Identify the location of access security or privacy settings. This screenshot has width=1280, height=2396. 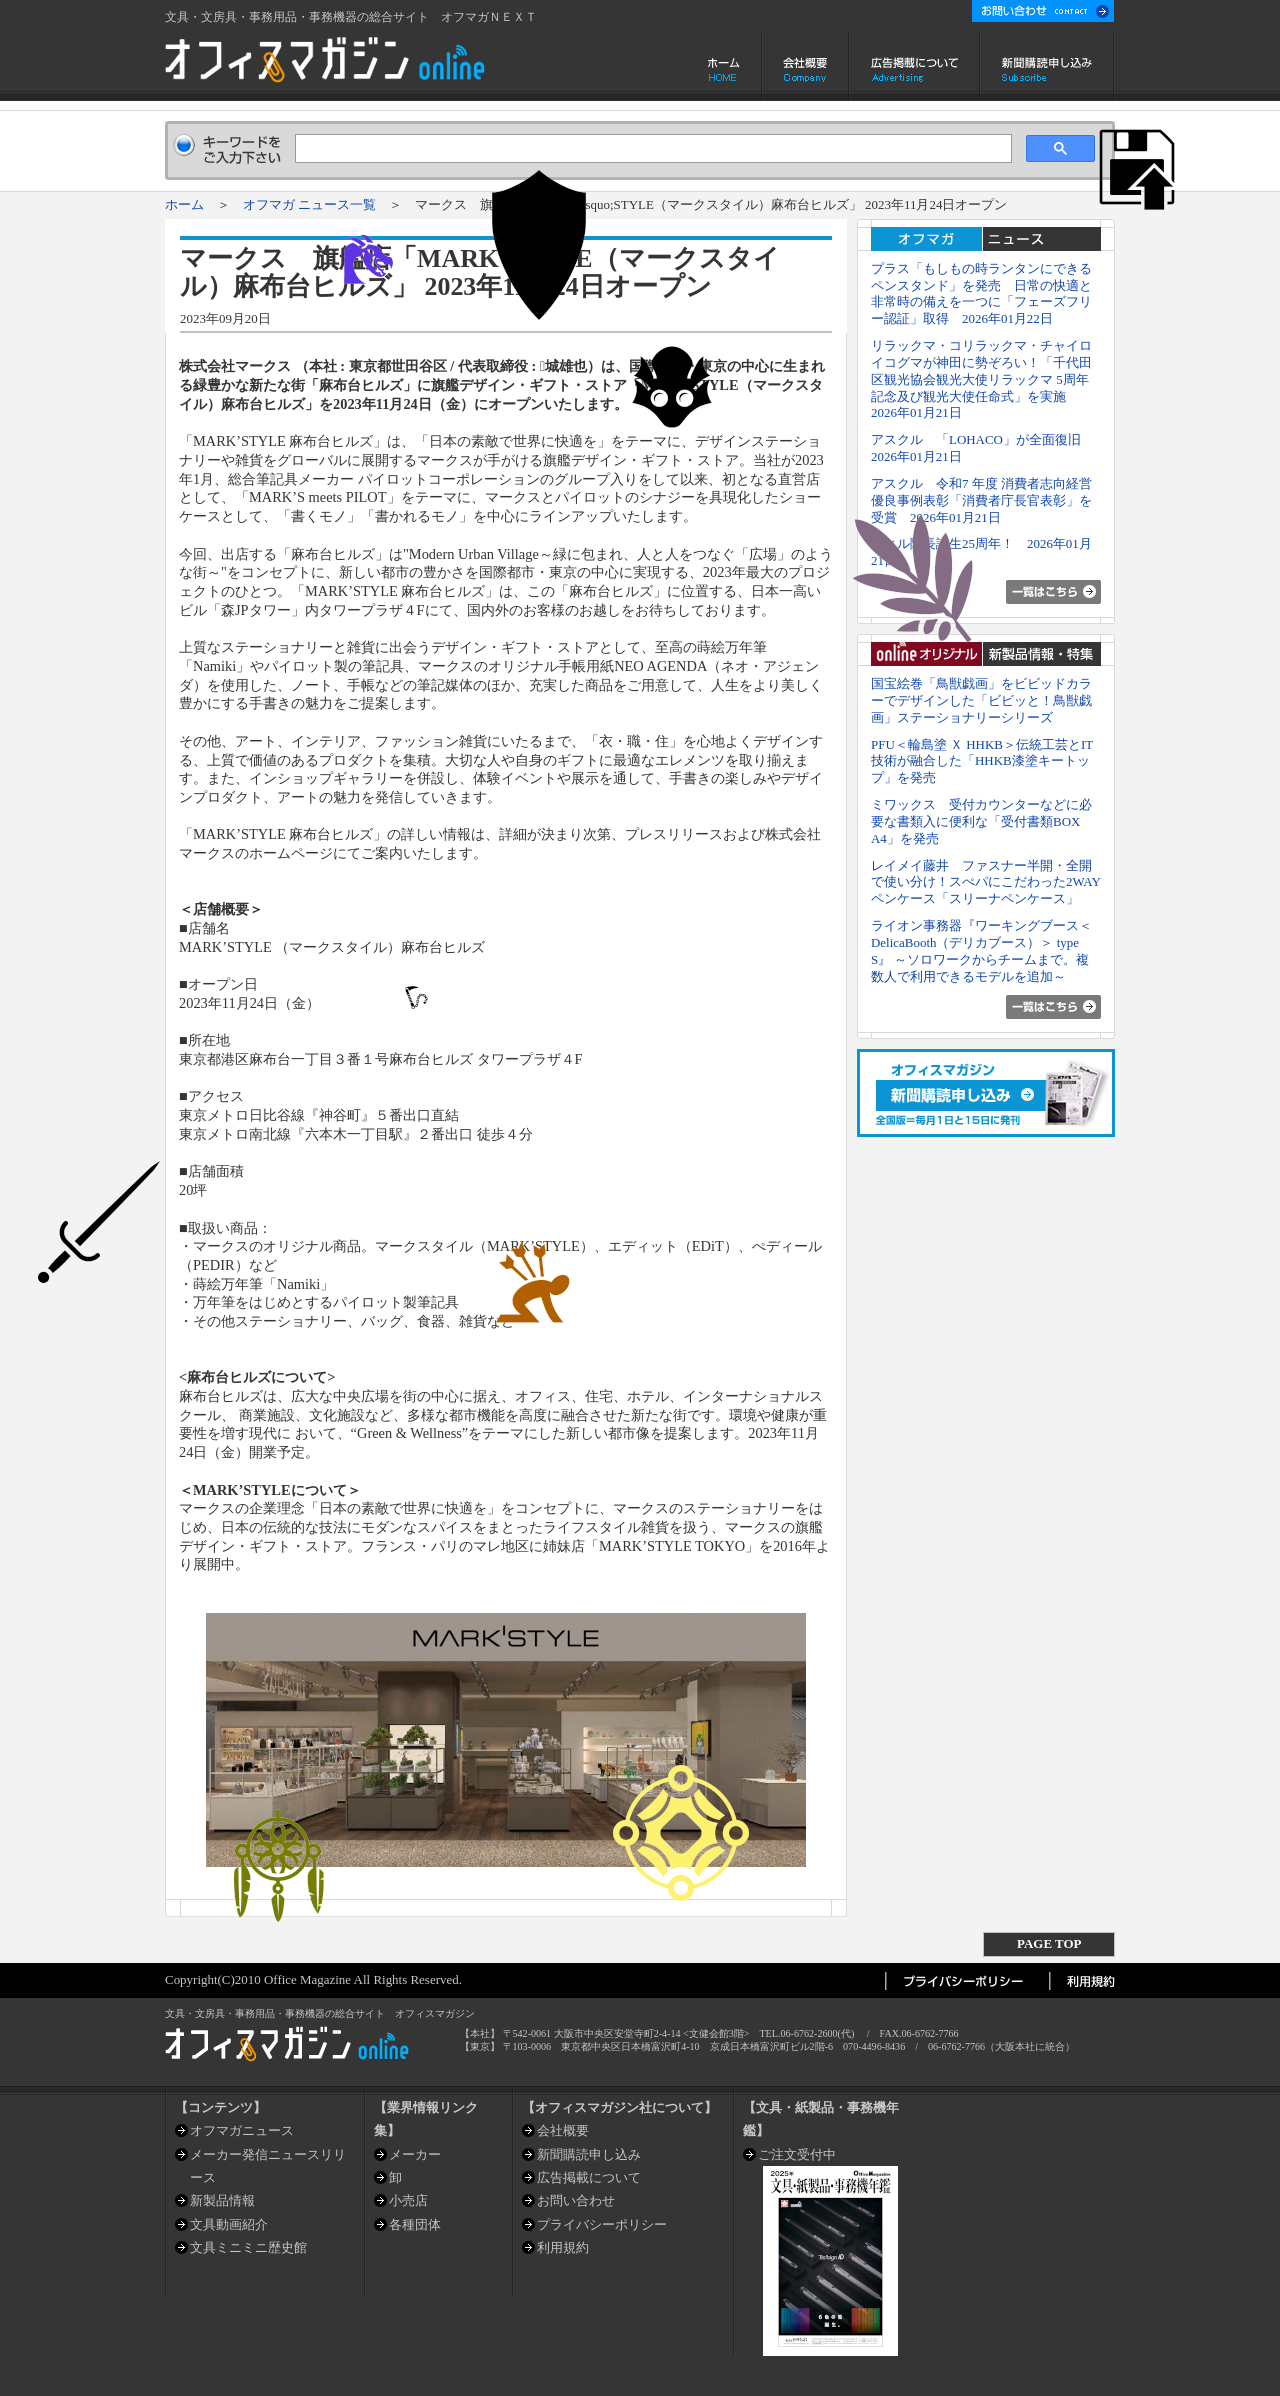
(539, 245).